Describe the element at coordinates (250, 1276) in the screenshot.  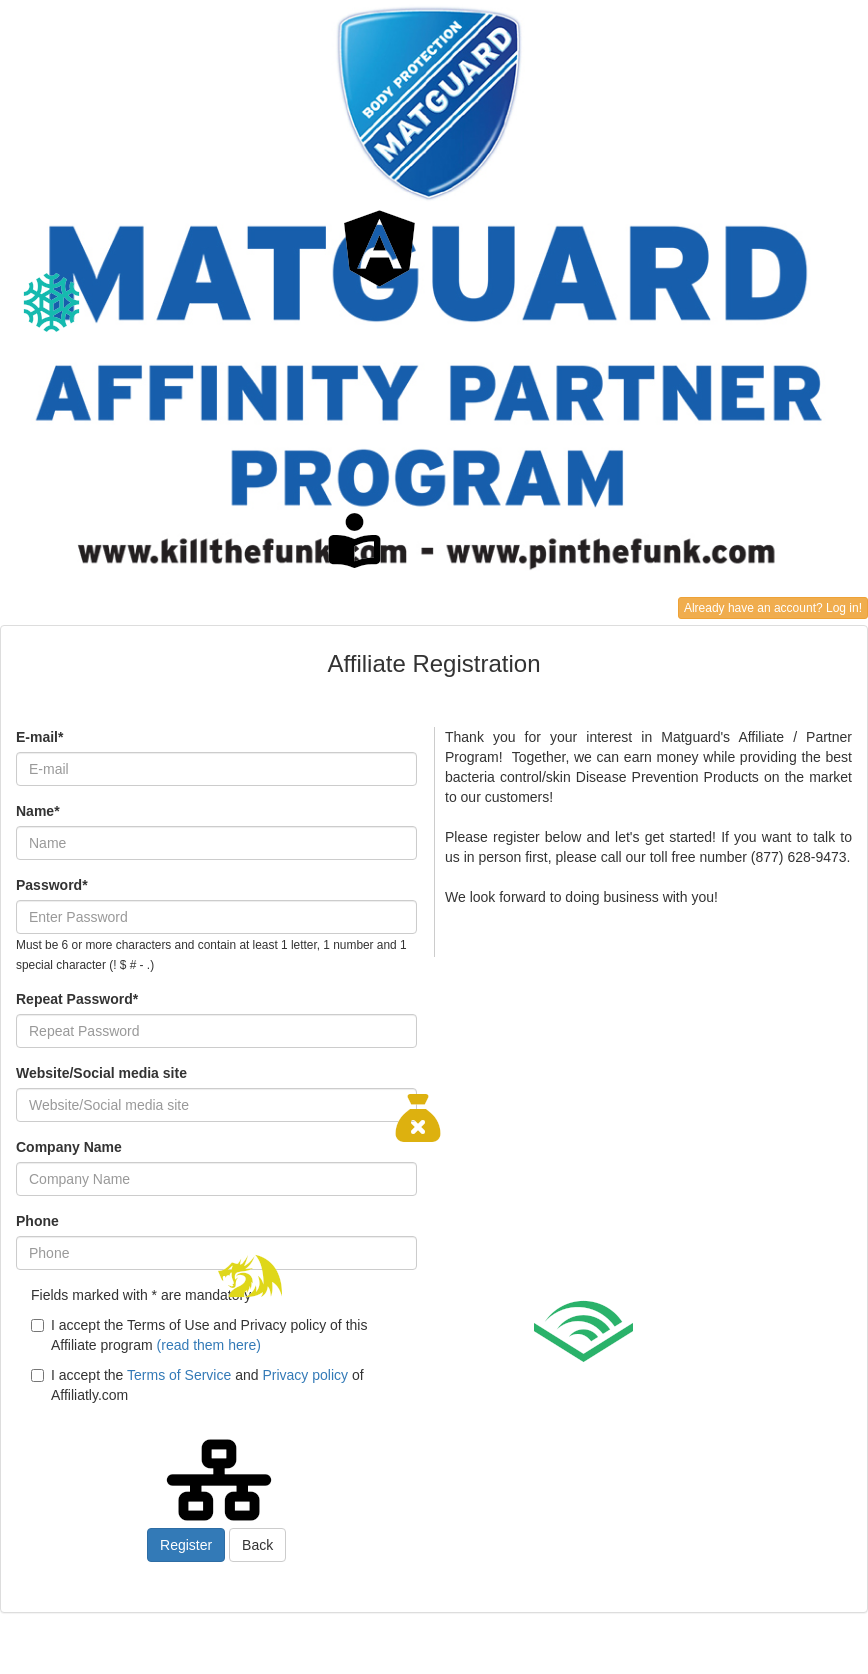
I see `redragon brand logo` at that location.